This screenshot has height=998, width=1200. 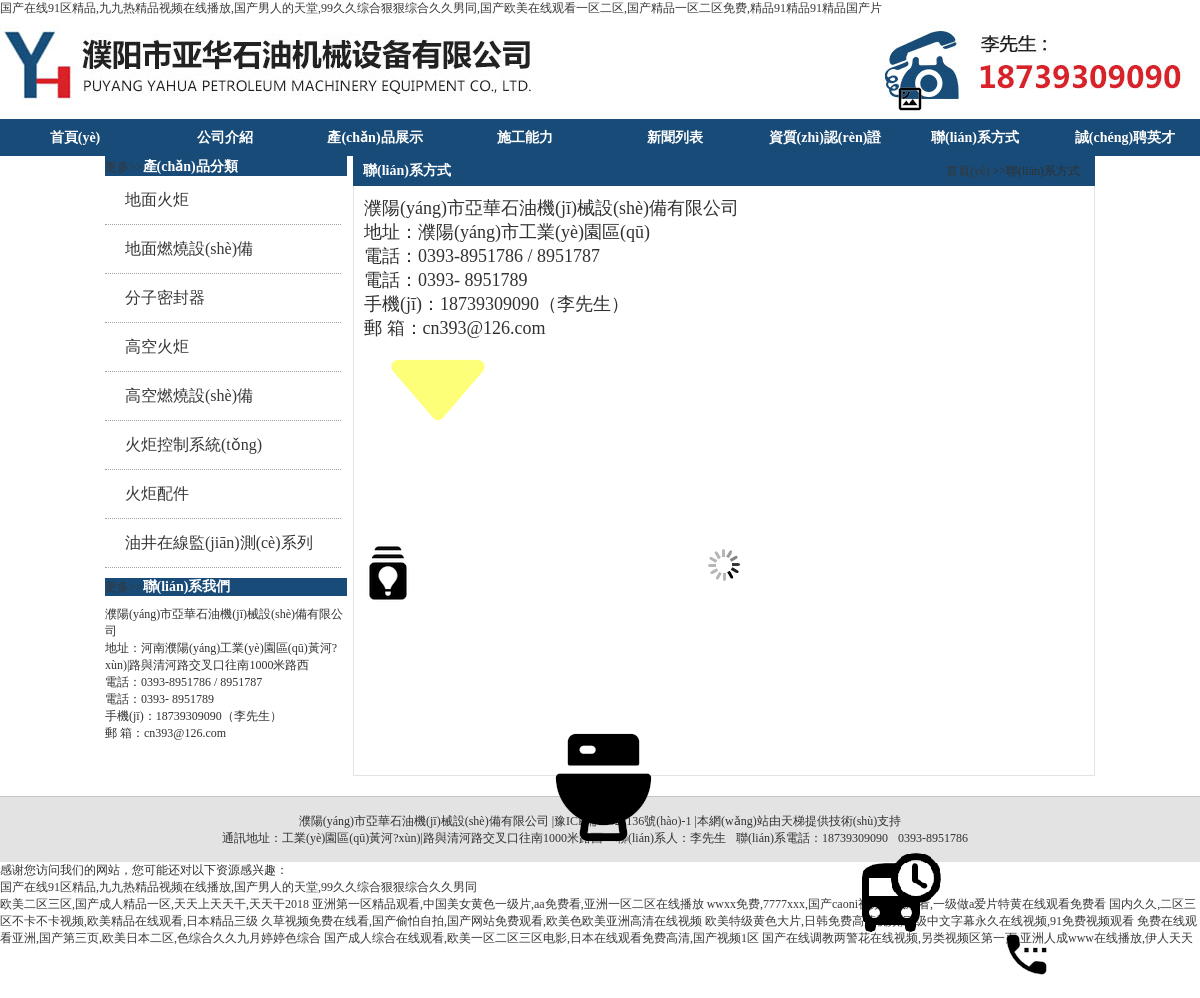 What do you see at coordinates (1026, 954) in the screenshot?
I see `access phone or call settings` at bounding box center [1026, 954].